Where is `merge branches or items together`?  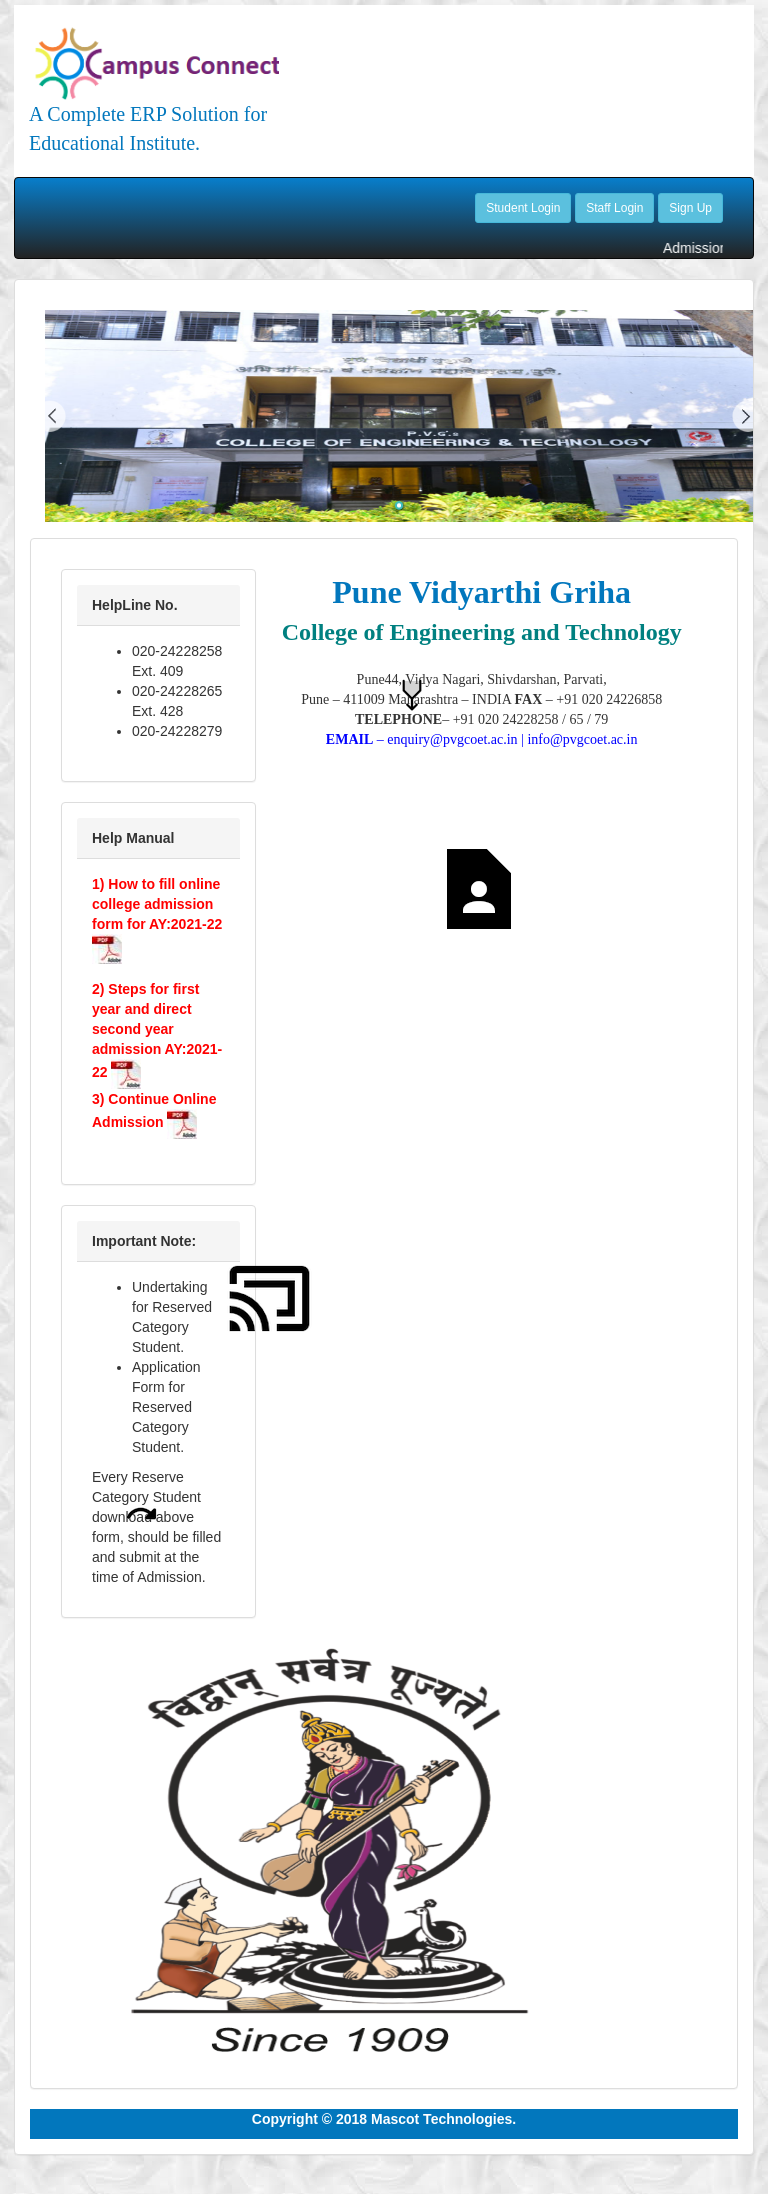
merge branches or items together is located at coordinates (412, 694).